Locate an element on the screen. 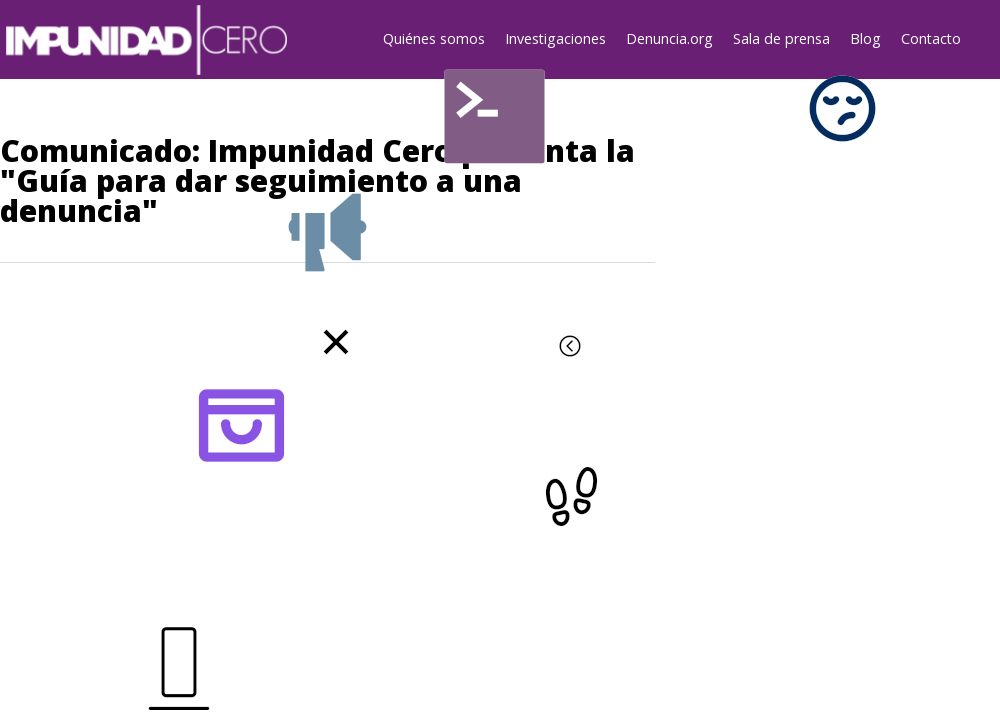 This screenshot has width=1000, height=720. track your steps or walking activity is located at coordinates (571, 496).